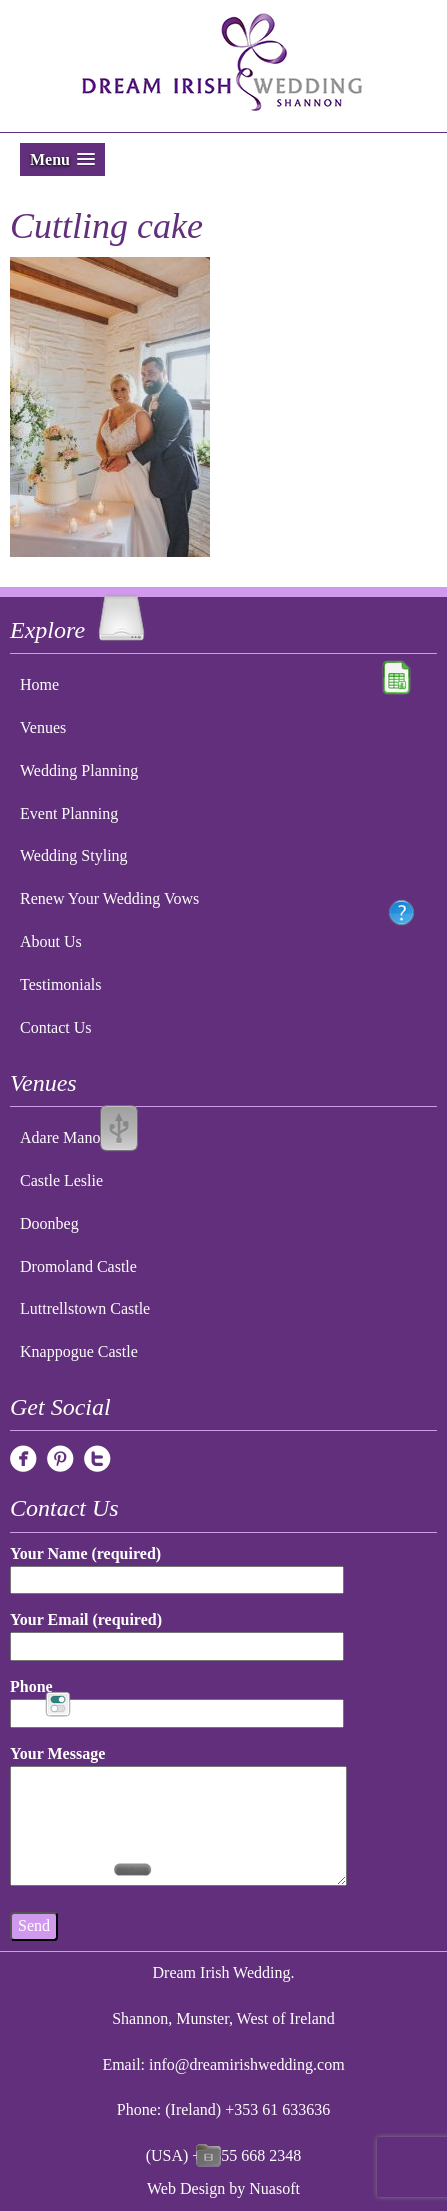 The image size is (447, 2211). Describe the element at coordinates (132, 1869) in the screenshot. I see `connect to a bluetooth speaker` at that location.